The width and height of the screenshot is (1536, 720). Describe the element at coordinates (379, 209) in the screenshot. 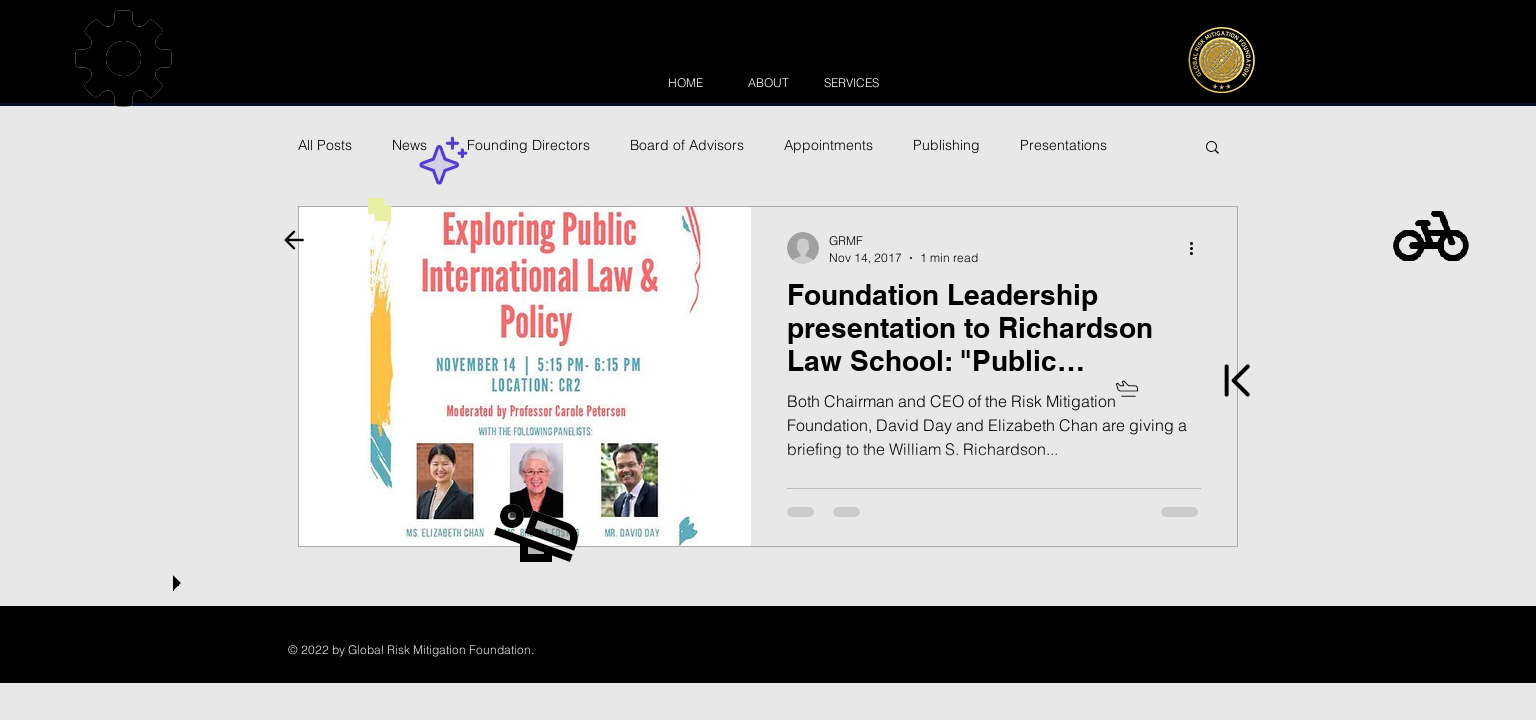

I see `merge or unite selected layers` at that location.